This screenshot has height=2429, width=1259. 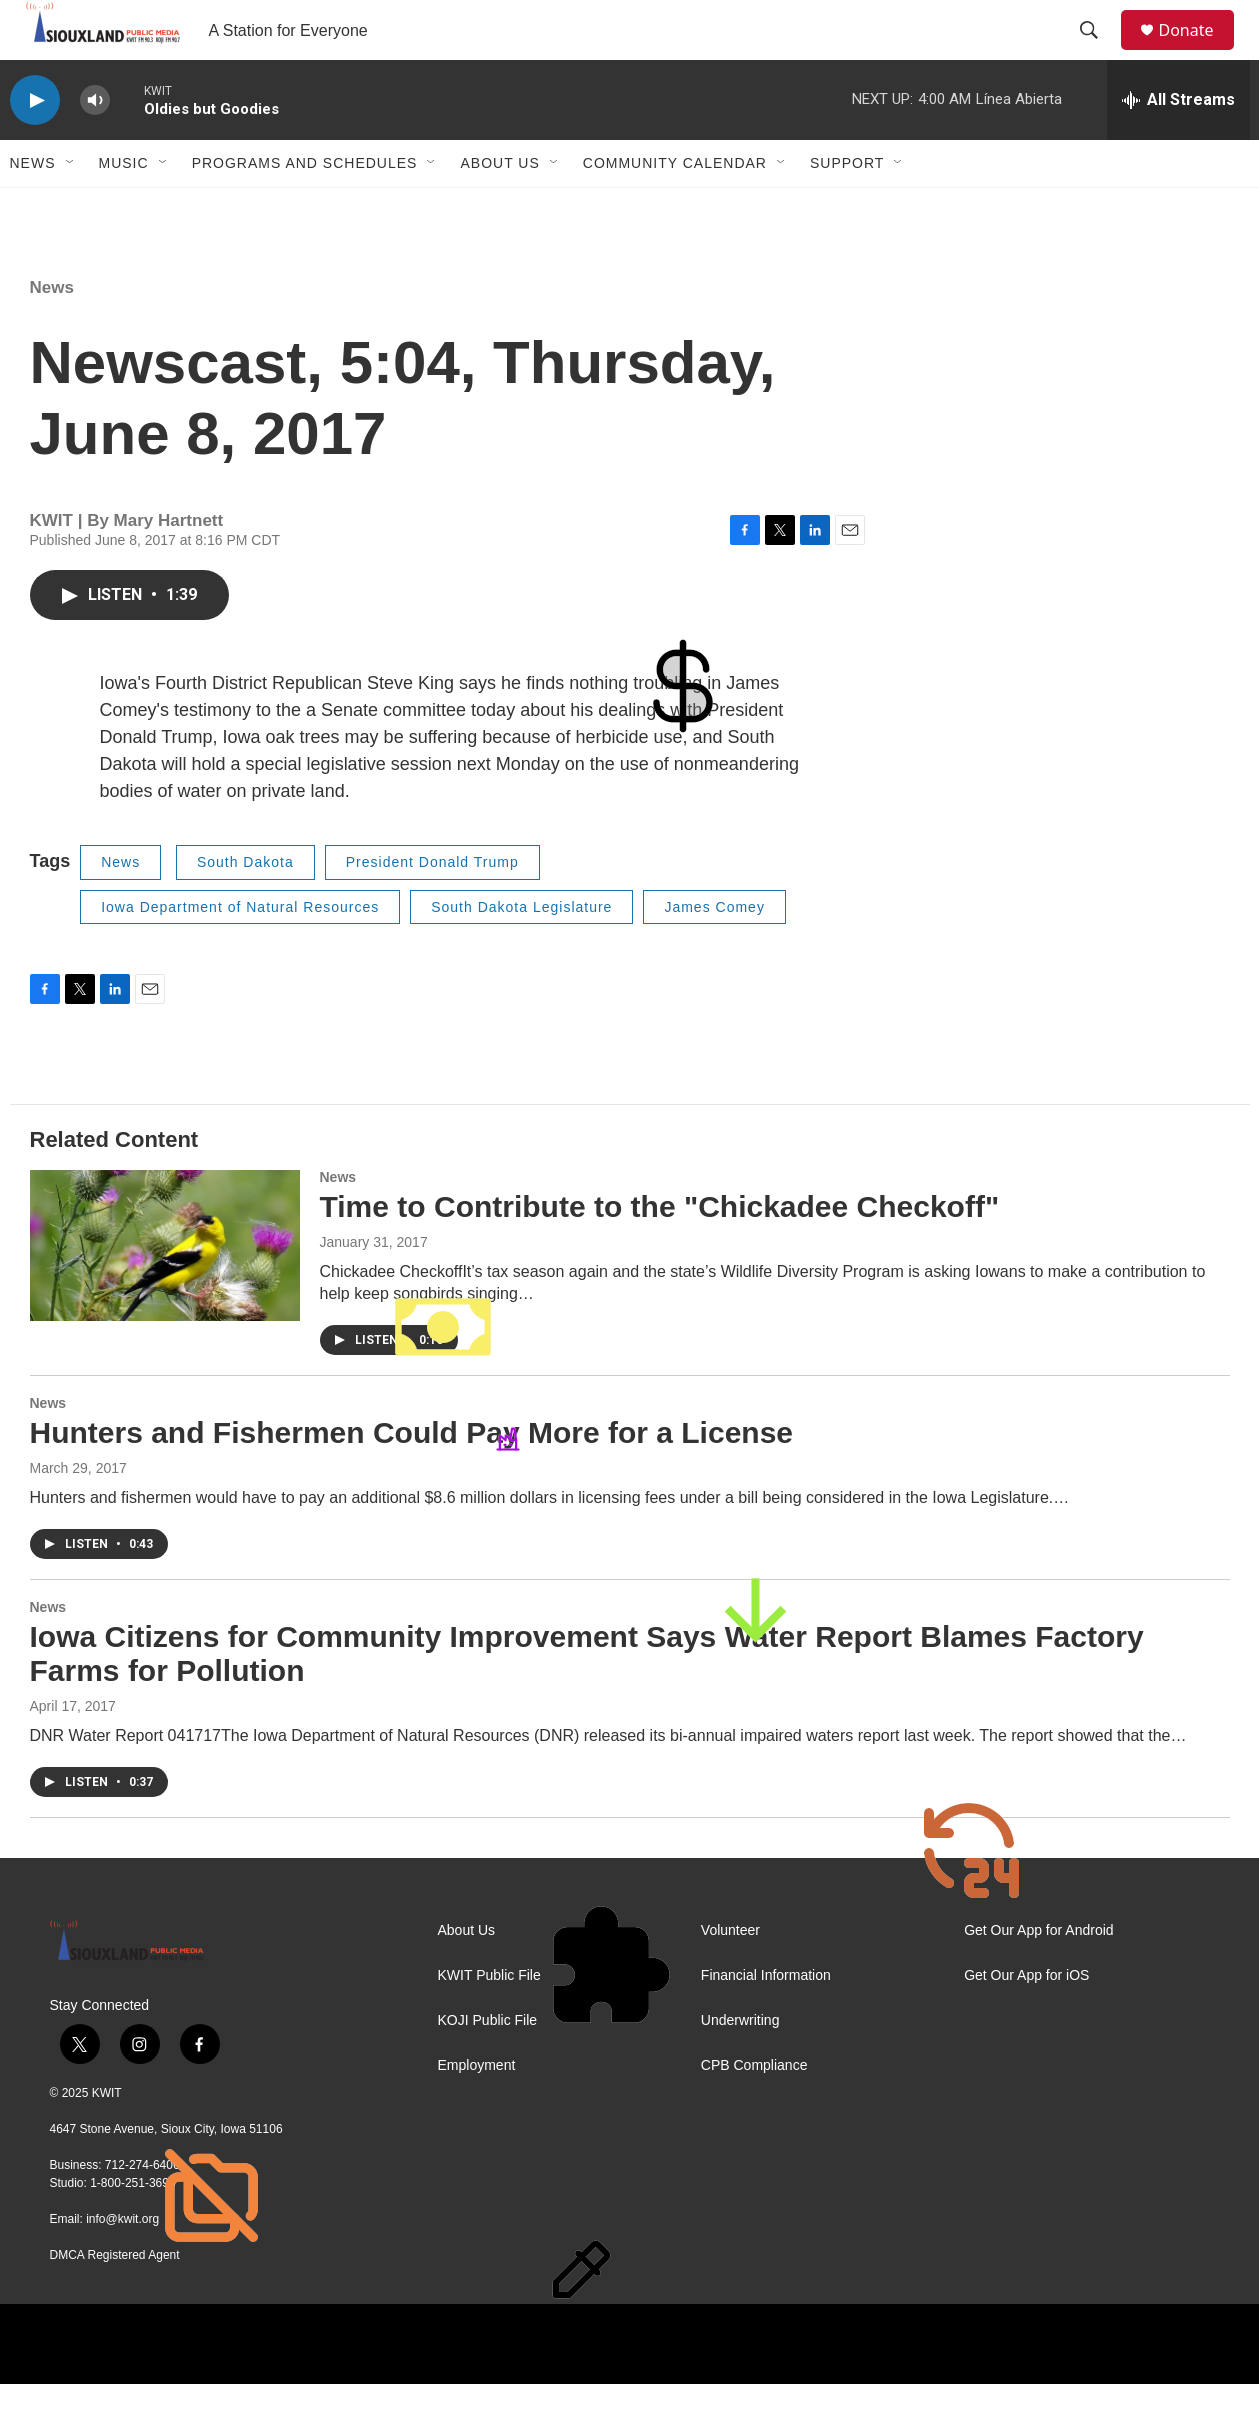 I want to click on folders are disabled or unavailable, so click(x=211, y=2195).